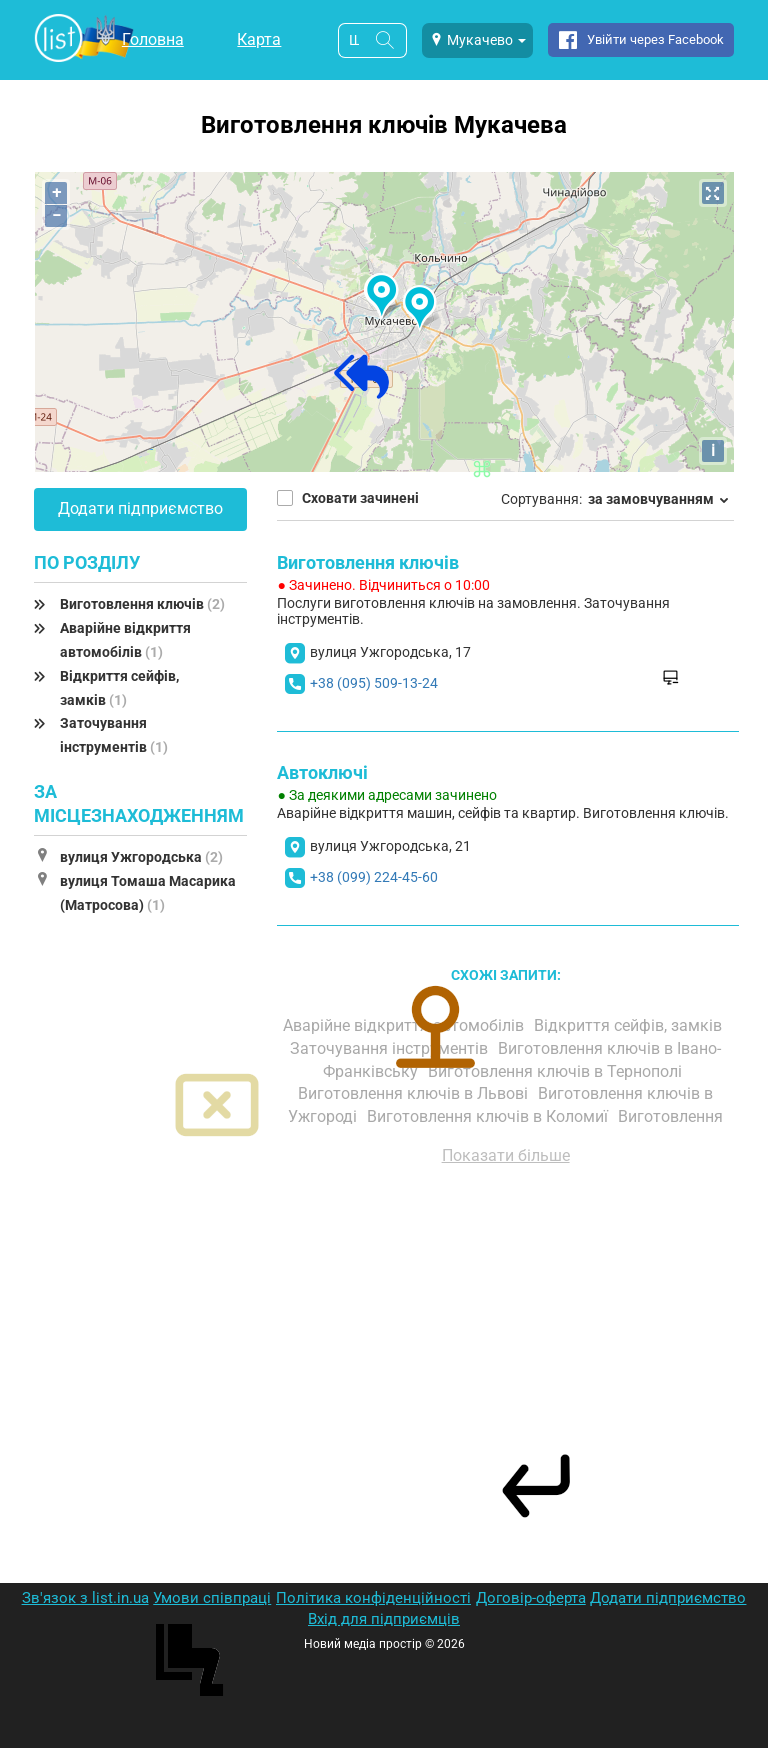 This screenshot has width=768, height=1748. What do you see at coordinates (482, 469) in the screenshot?
I see `command key shortcut indicator` at bounding box center [482, 469].